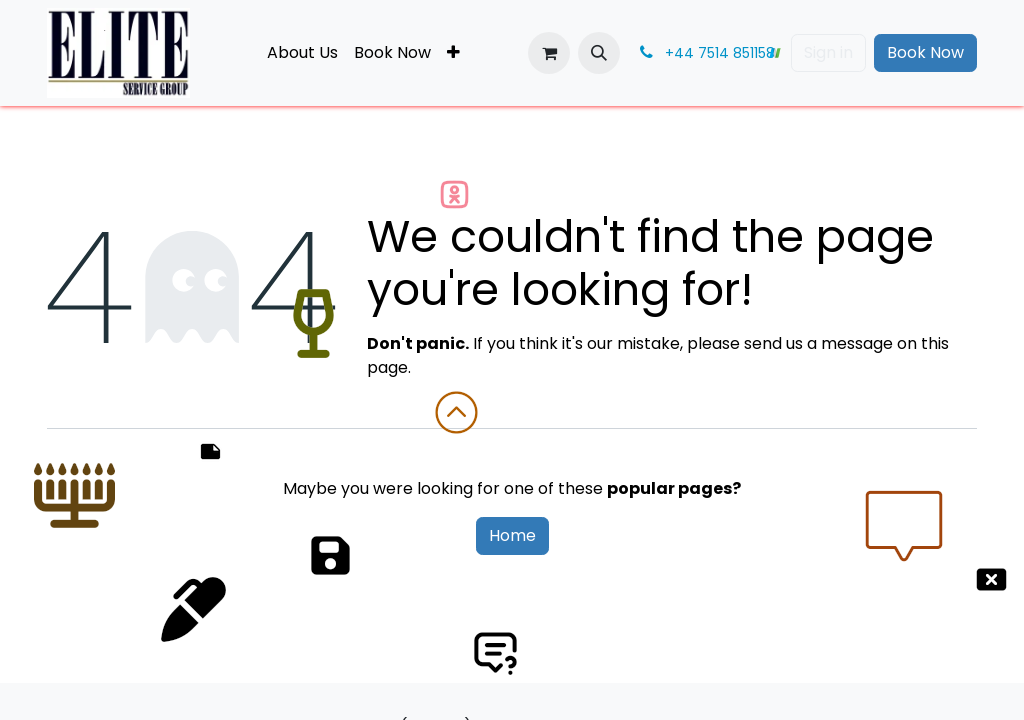 This screenshot has height=720, width=1024. I want to click on indicates hanukkah-related content or events, so click(74, 495).